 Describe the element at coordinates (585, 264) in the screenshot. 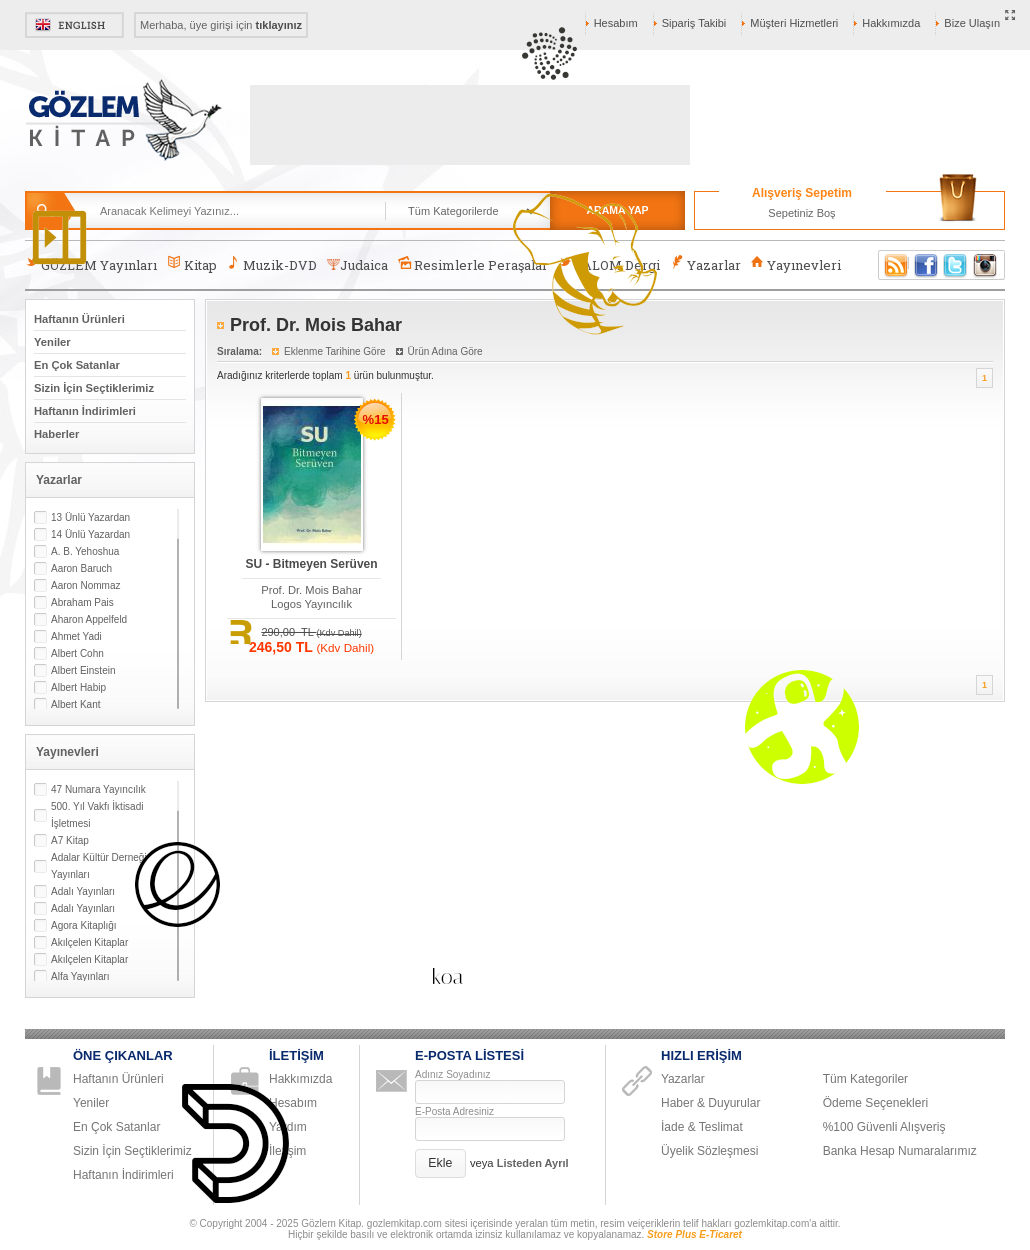

I see `apache hive data warehouse software logo` at that location.